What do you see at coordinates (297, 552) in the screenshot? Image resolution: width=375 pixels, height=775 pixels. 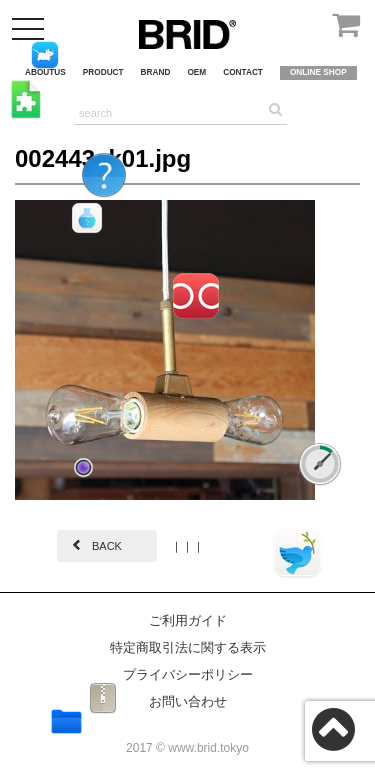 I see `open the kindd application` at bounding box center [297, 552].